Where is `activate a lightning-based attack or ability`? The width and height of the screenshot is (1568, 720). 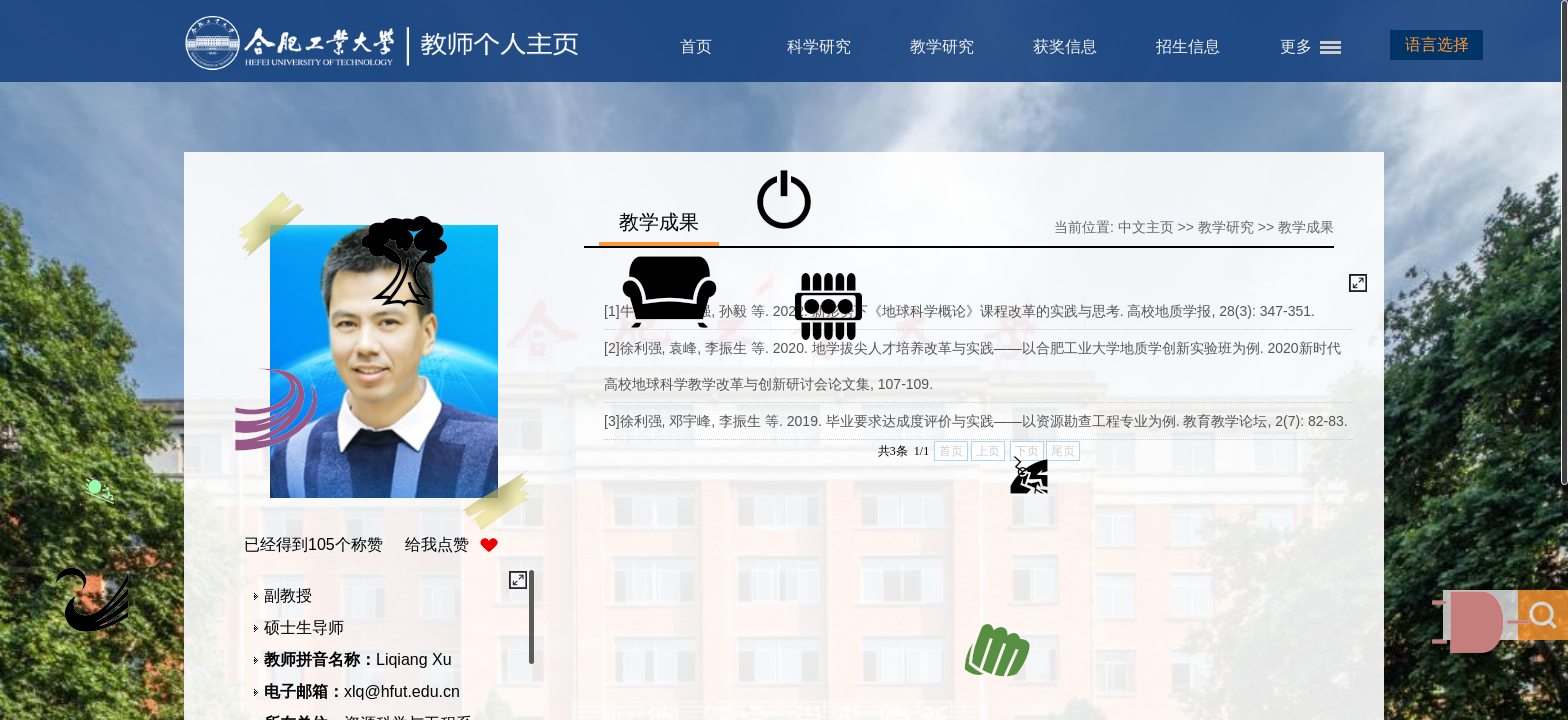 activate a lightning-based attack or ability is located at coordinates (1029, 475).